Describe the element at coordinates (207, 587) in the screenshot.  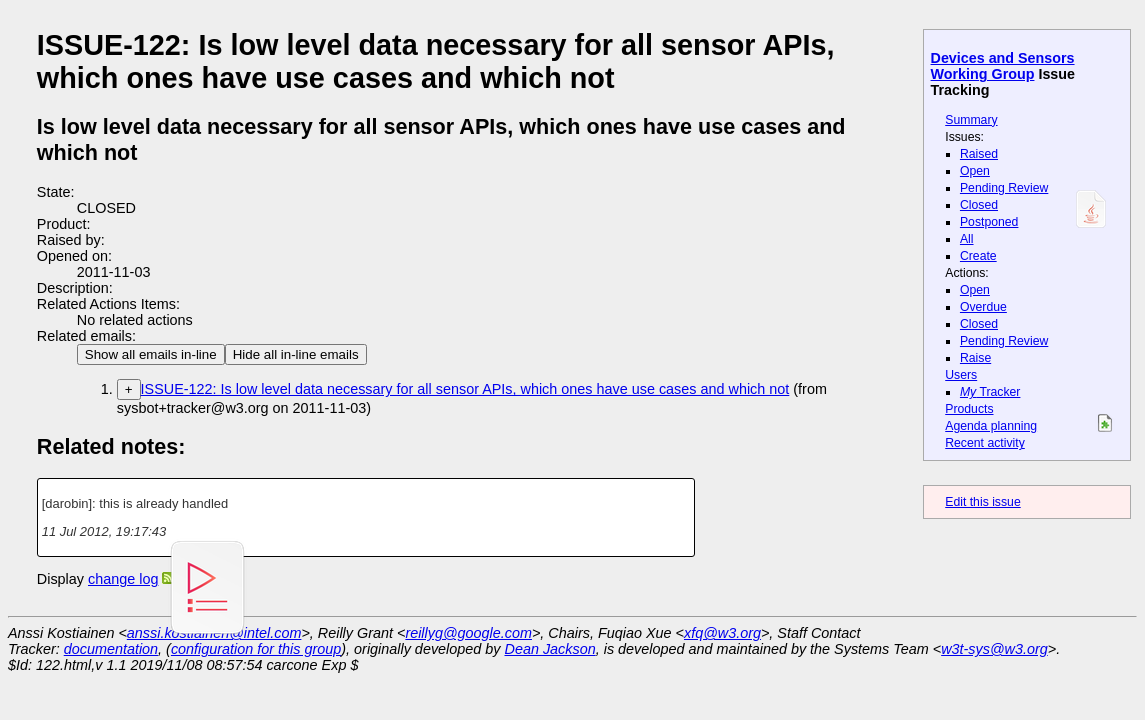
I see `audio playlist file (.scpls format)` at that location.